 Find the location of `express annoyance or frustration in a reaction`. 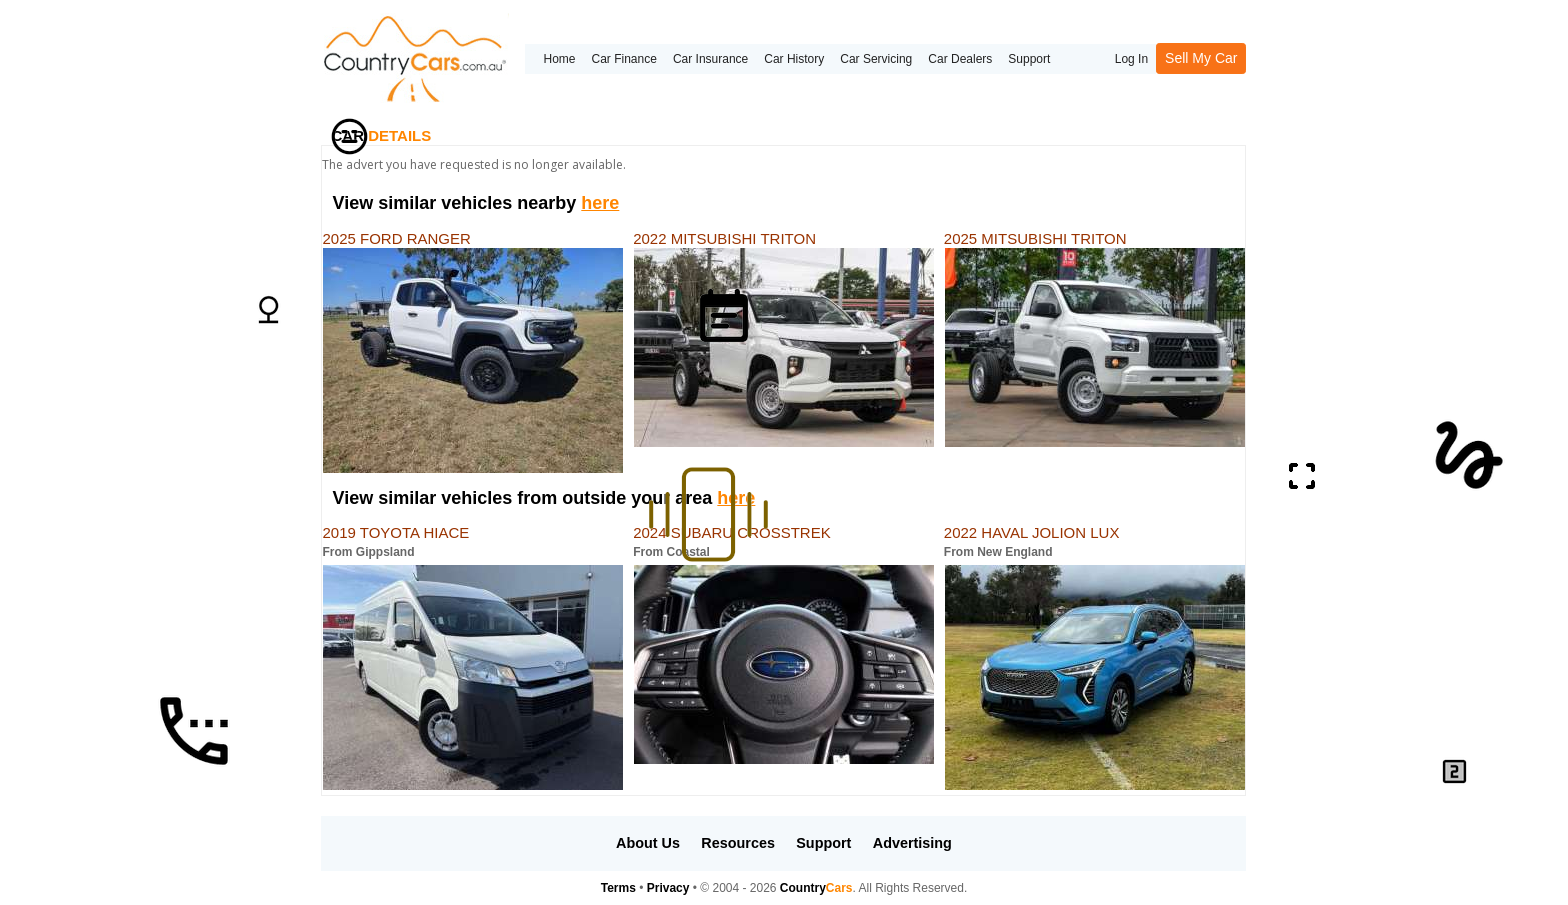

express annoyance or frustration in a reaction is located at coordinates (349, 136).